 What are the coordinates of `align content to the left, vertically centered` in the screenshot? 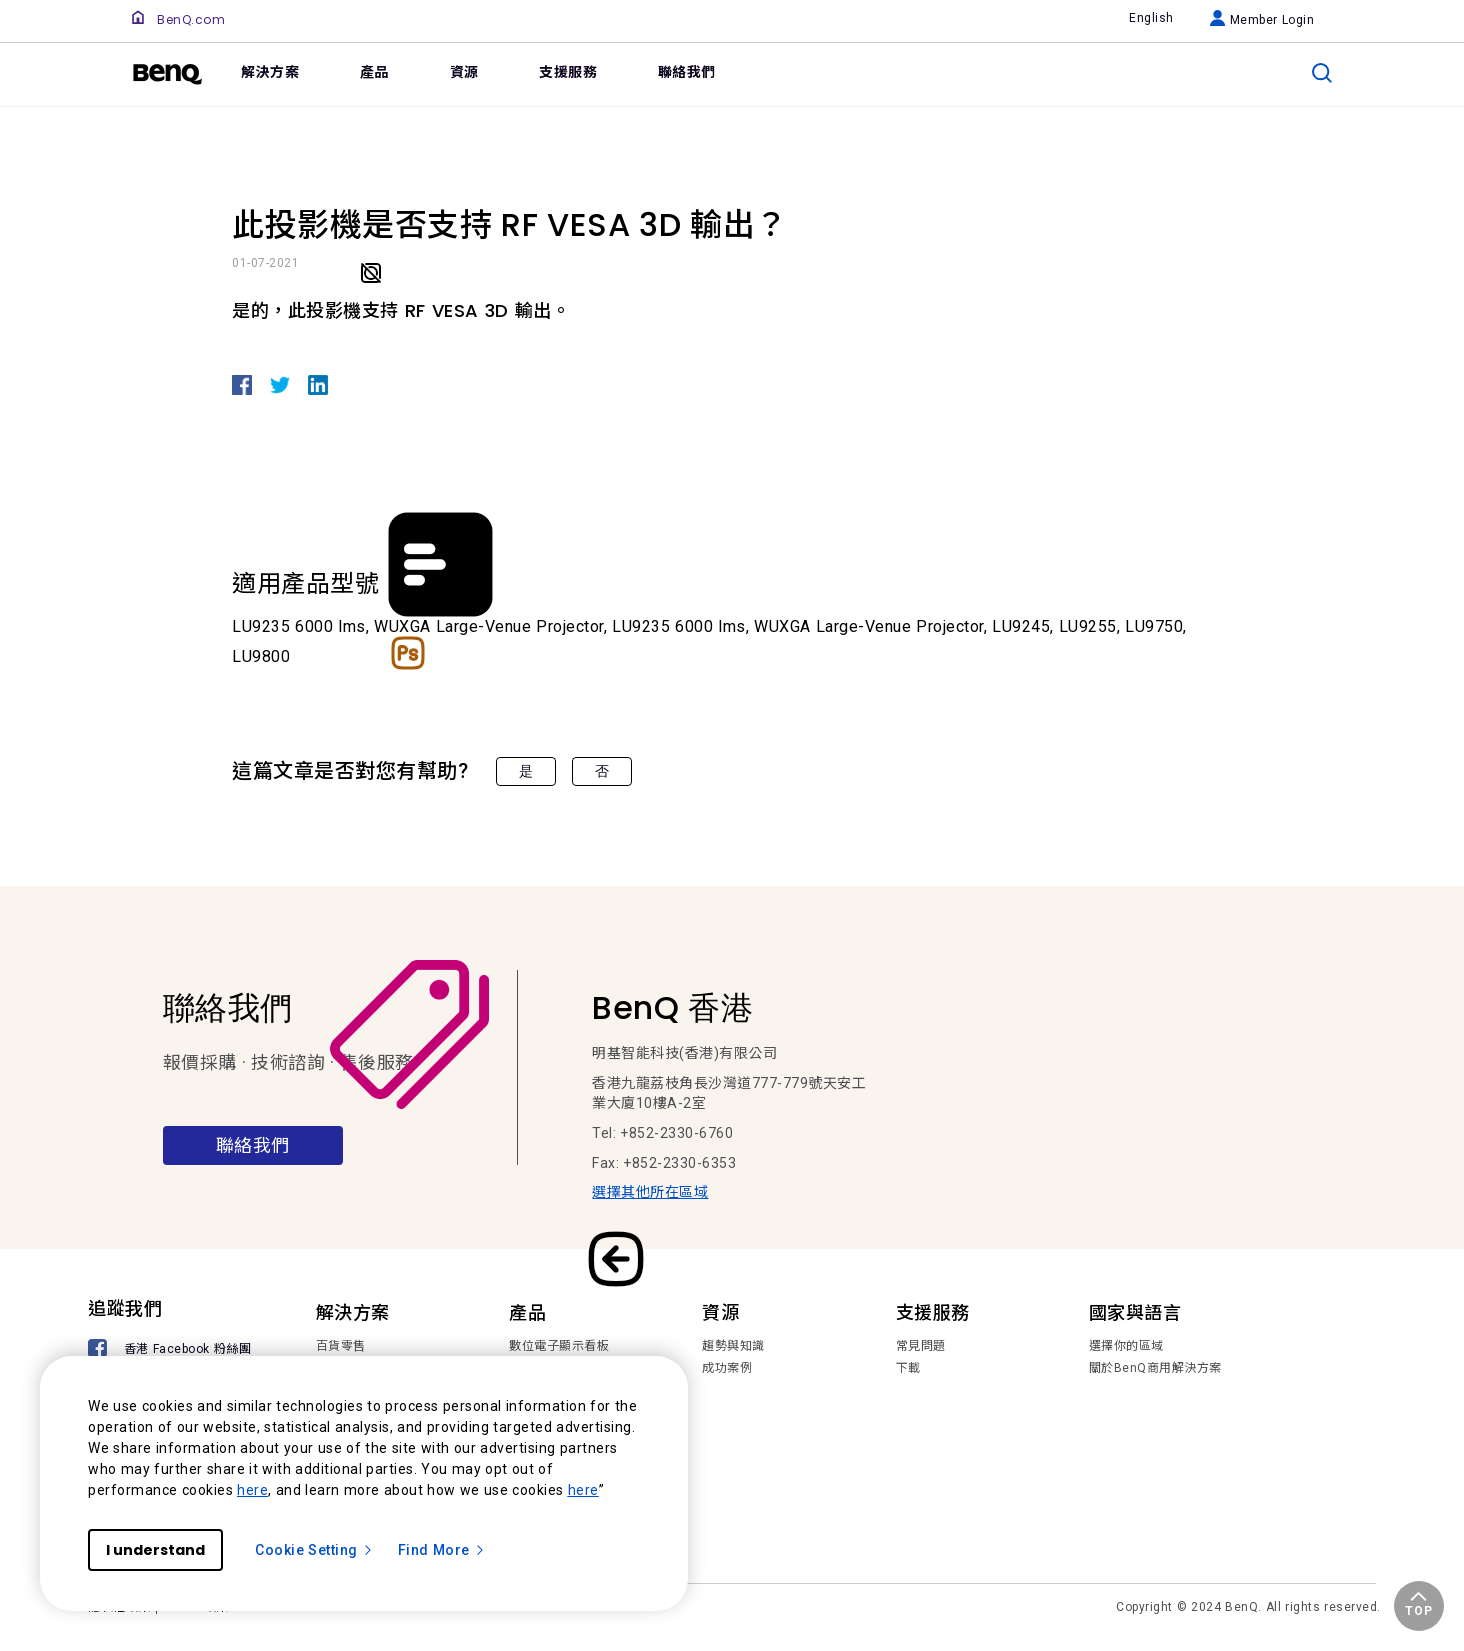 It's located at (440, 564).